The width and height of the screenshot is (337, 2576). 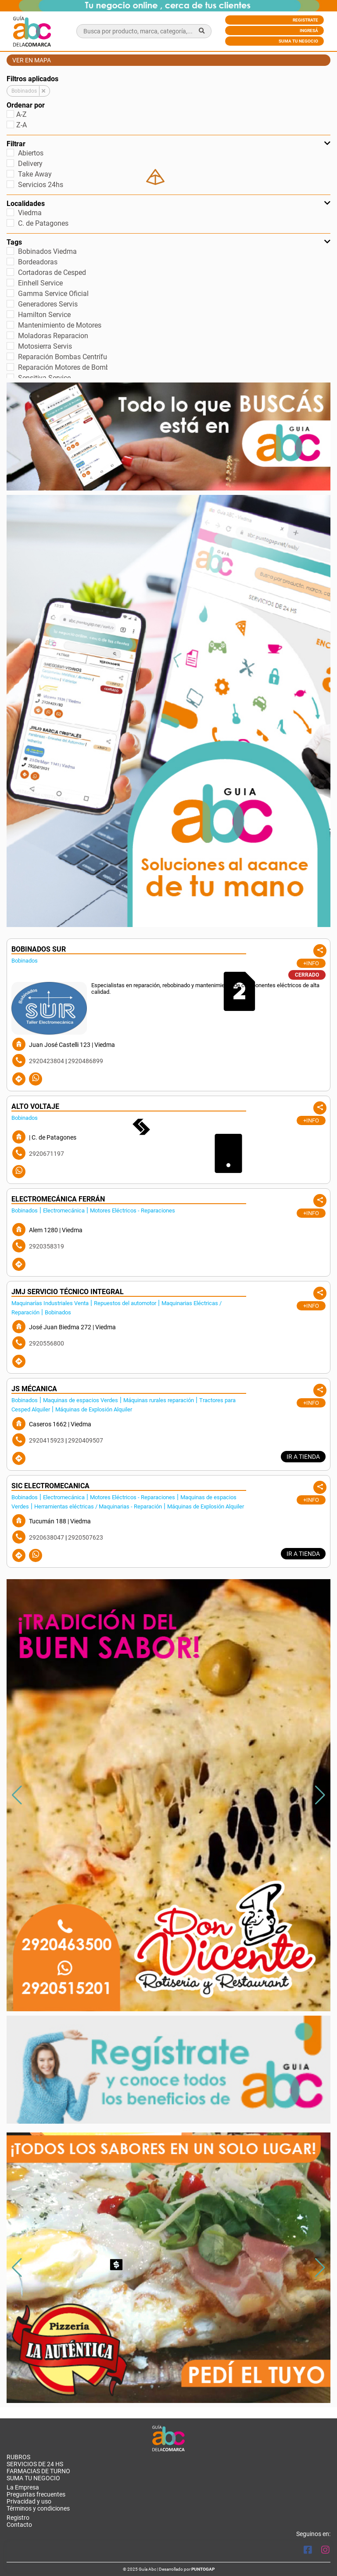 What do you see at coordinates (239, 991) in the screenshot?
I see `indicates sim card slot 2 is active` at bounding box center [239, 991].